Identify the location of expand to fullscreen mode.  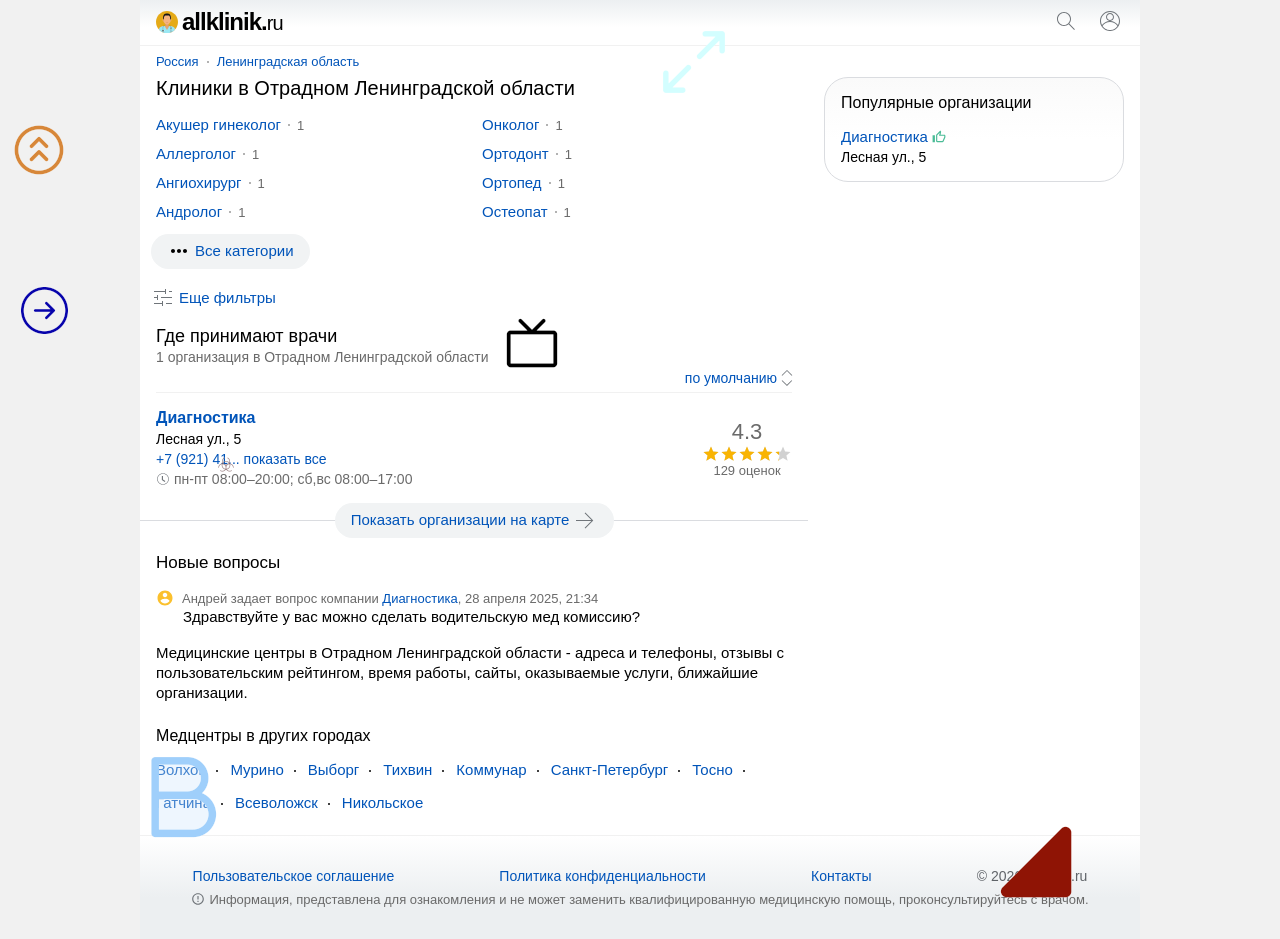
(694, 62).